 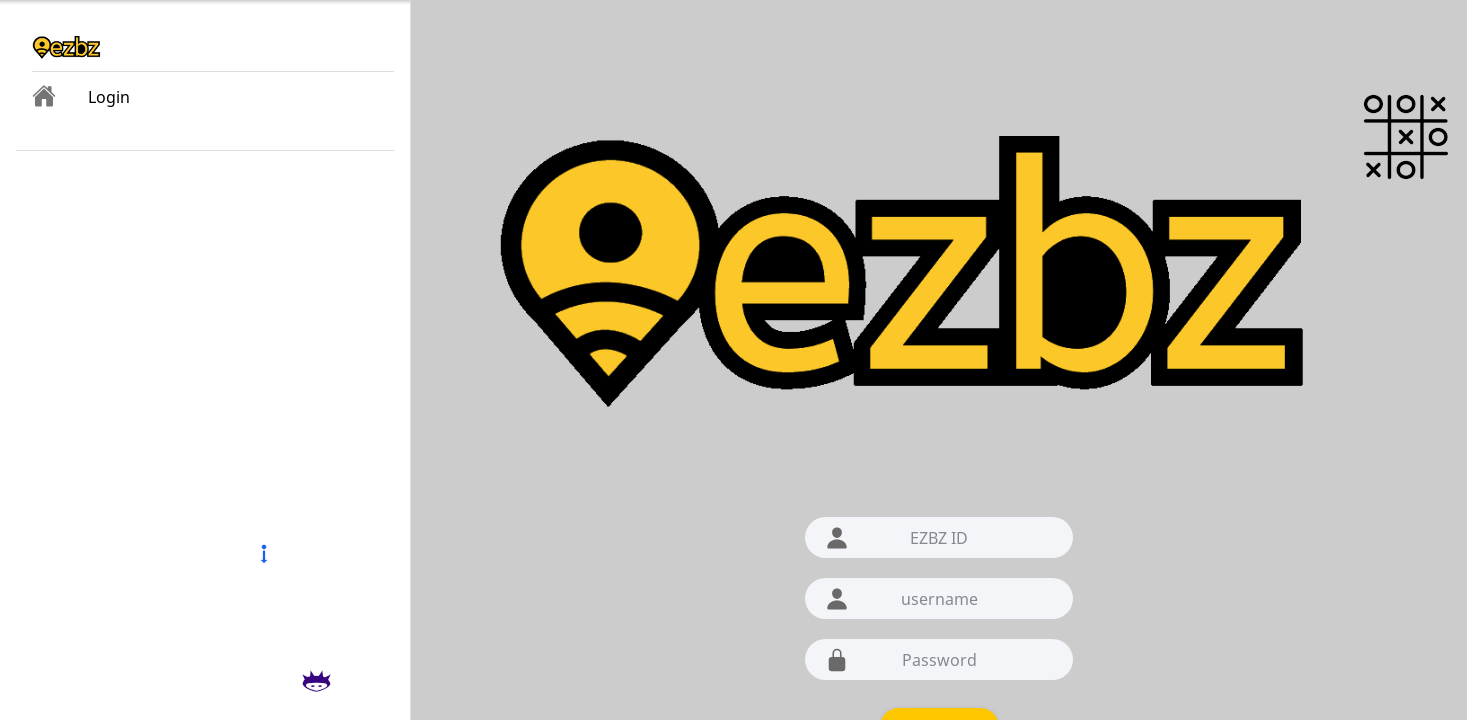 I want to click on activate defense or shield ability, so click(x=316, y=681).